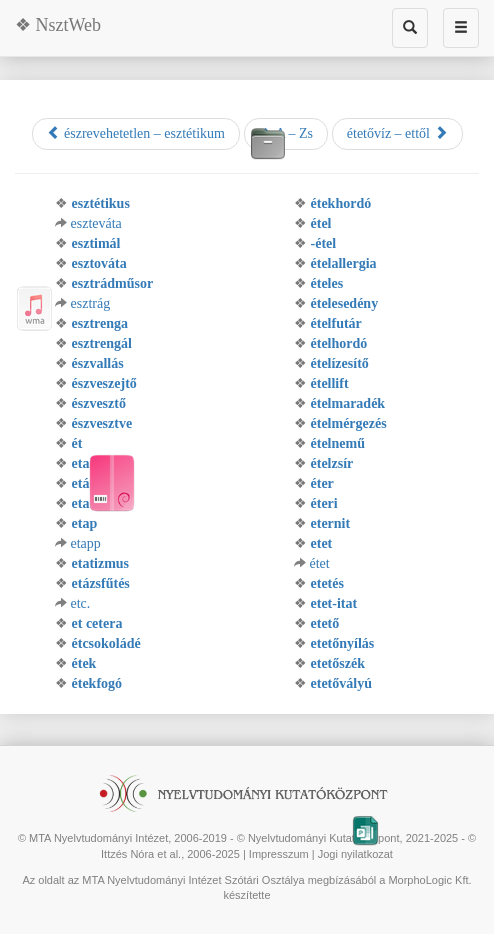  Describe the element at coordinates (268, 143) in the screenshot. I see `open the file manager` at that location.